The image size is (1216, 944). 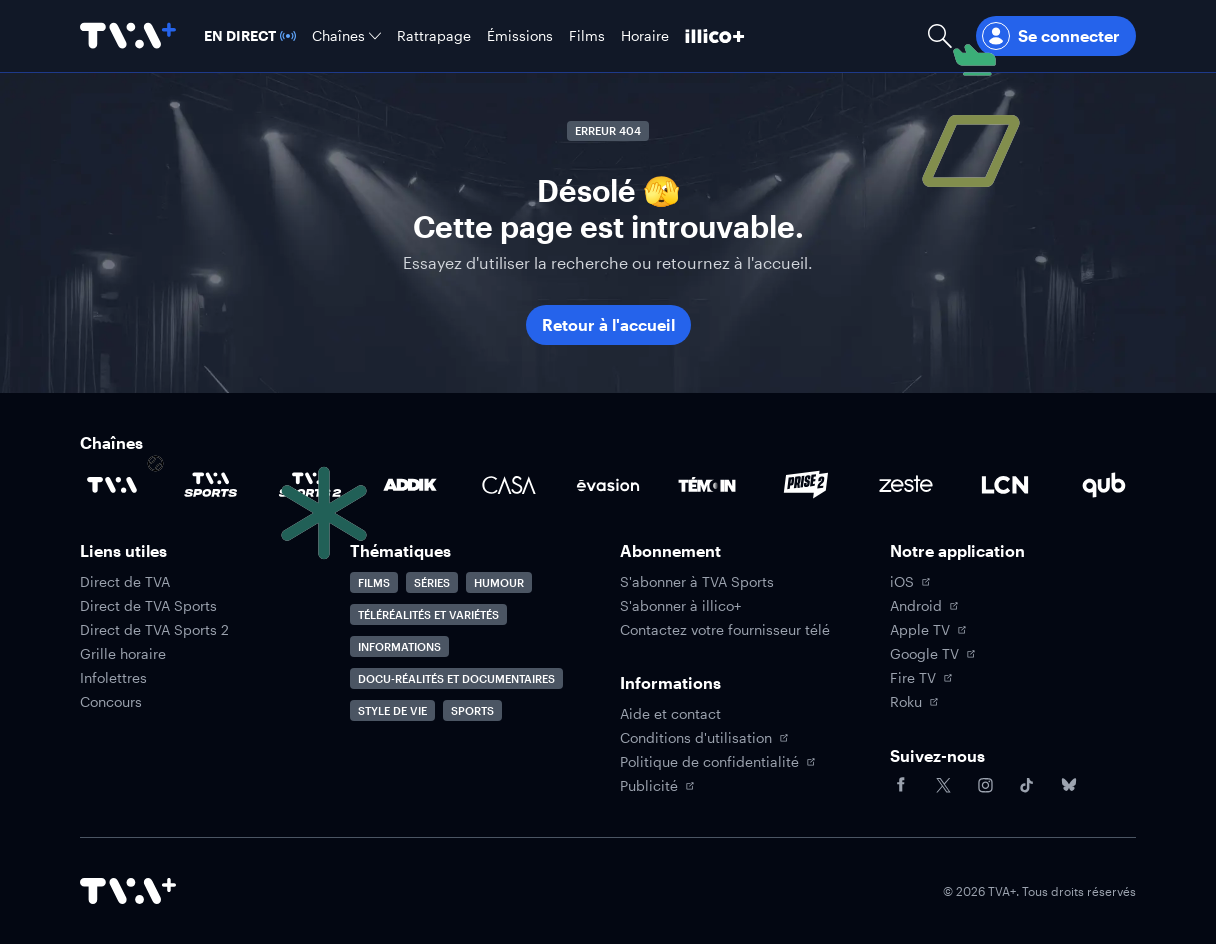 I want to click on view tennis or sports-related content, so click(x=155, y=463).